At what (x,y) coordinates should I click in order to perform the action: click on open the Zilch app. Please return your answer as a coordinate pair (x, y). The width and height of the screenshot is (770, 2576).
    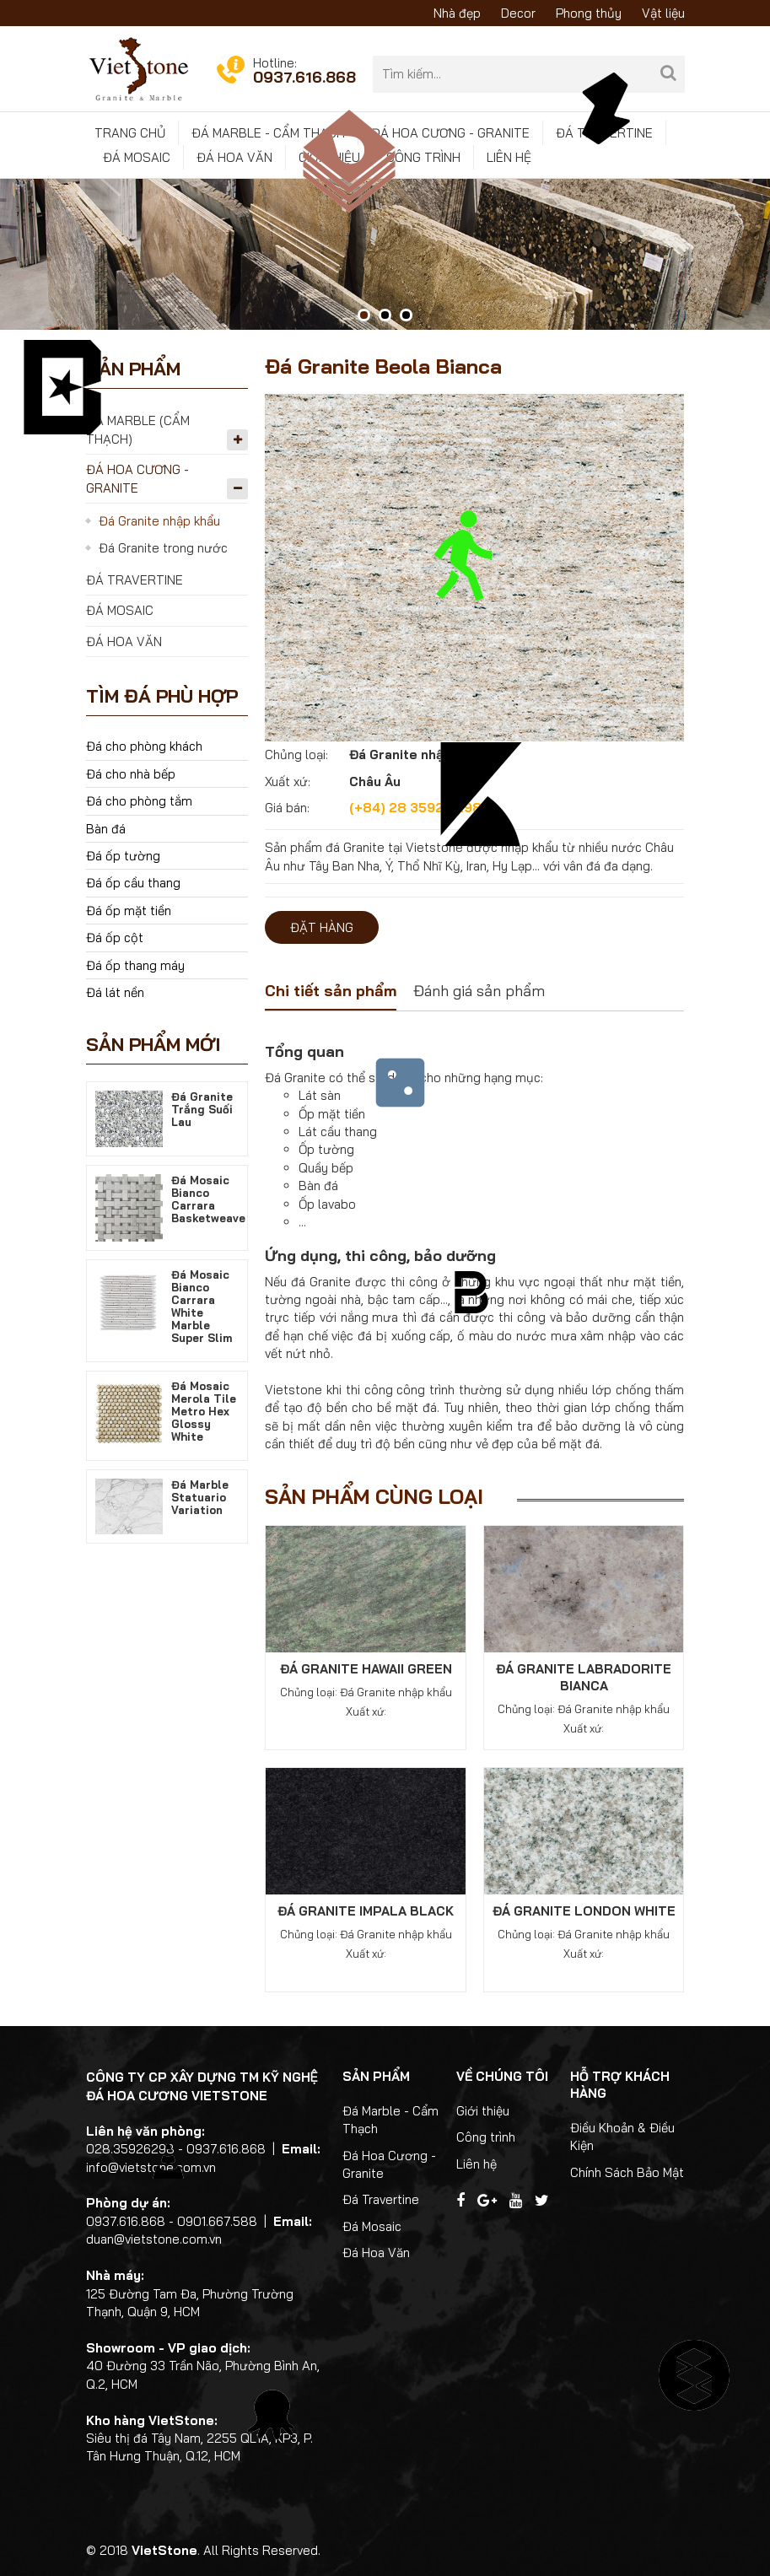
    Looking at the image, I should click on (606, 108).